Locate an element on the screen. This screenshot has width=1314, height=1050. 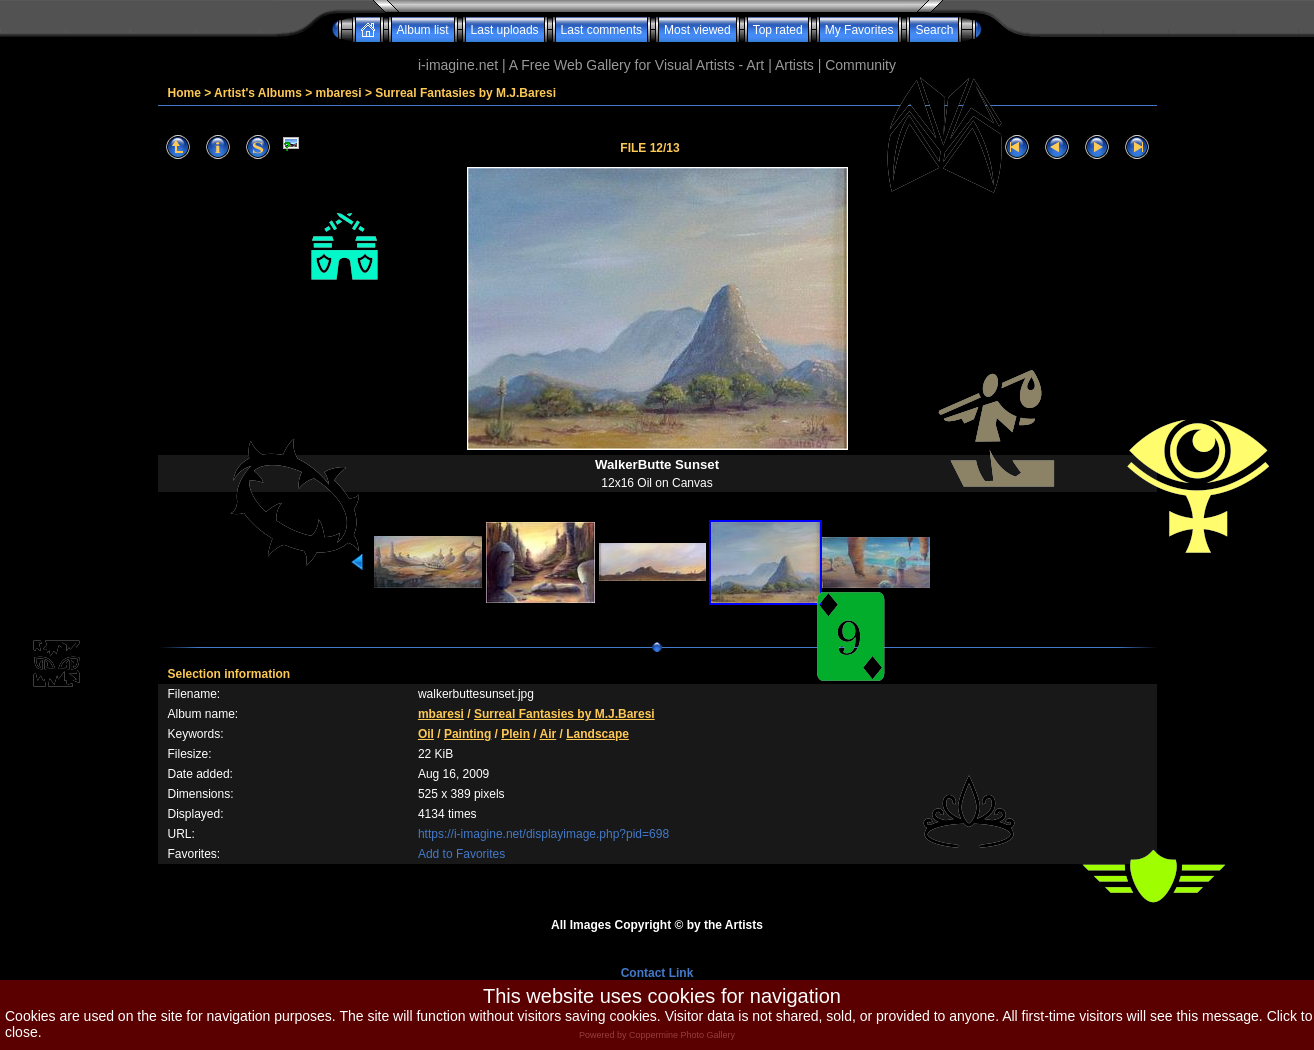
indicates a religious or Easter-themed game element is located at coordinates (294, 501).